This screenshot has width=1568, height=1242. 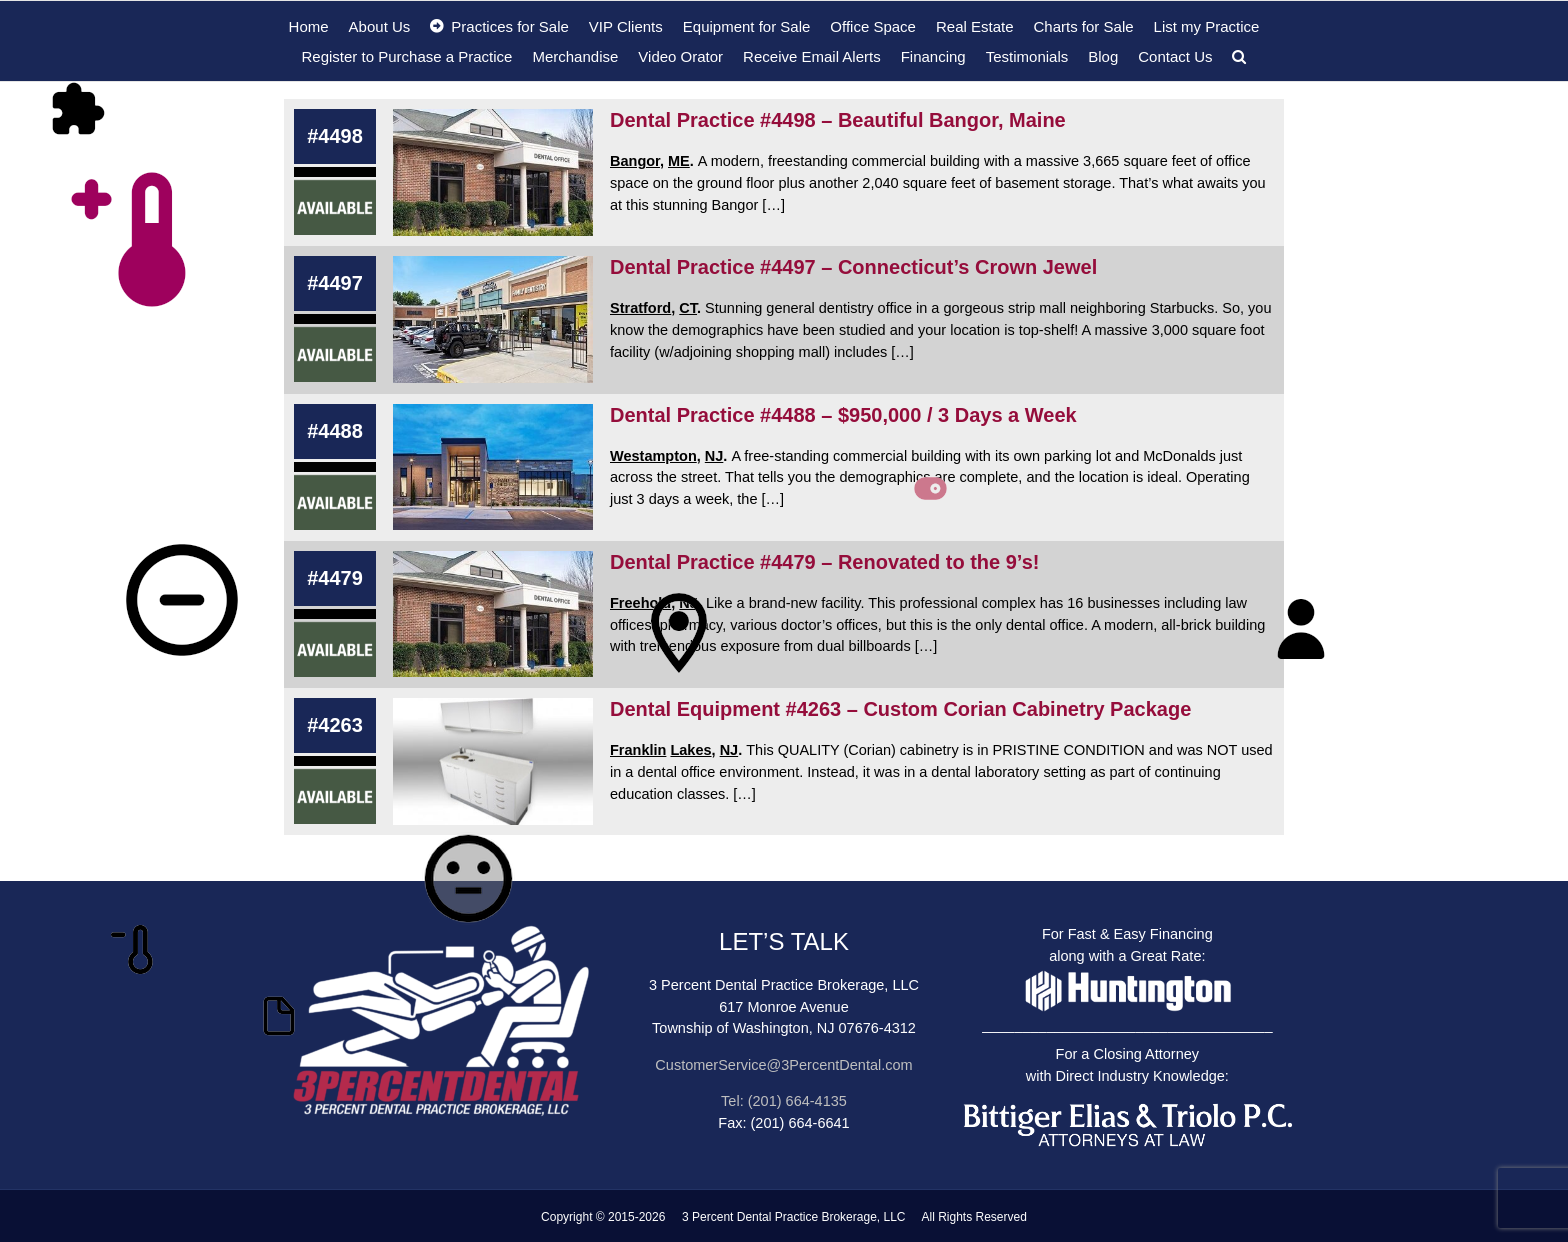 What do you see at coordinates (138, 239) in the screenshot?
I see `increase temperature setting` at bounding box center [138, 239].